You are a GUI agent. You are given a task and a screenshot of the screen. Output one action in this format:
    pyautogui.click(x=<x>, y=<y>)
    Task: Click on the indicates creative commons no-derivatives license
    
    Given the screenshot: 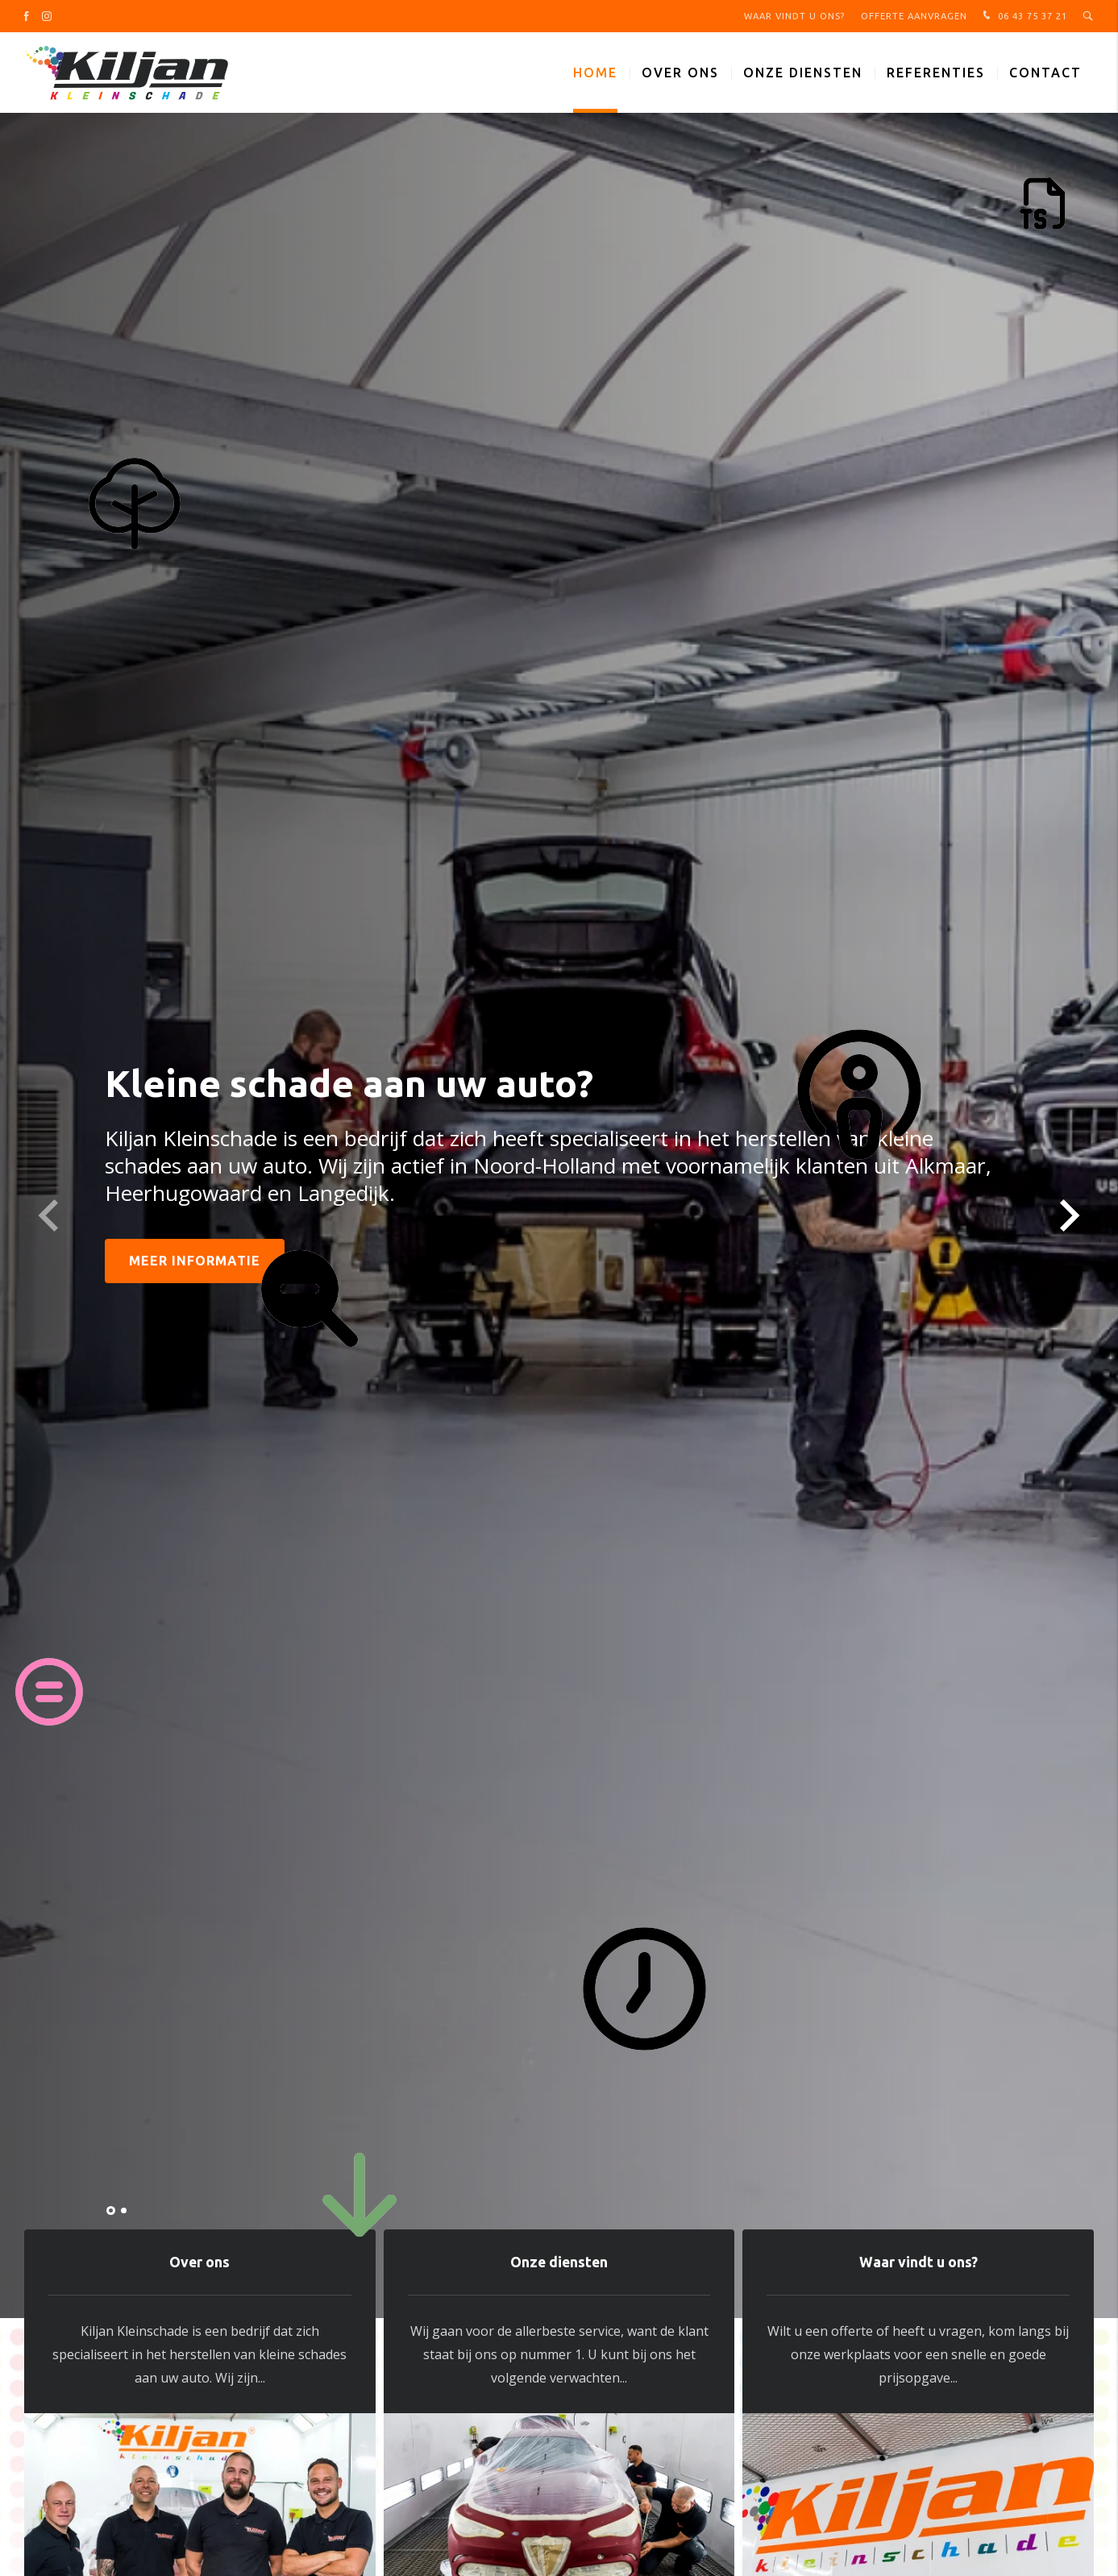 What is the action you would take?
    pyautogui.click(x=49, y=1692)
    